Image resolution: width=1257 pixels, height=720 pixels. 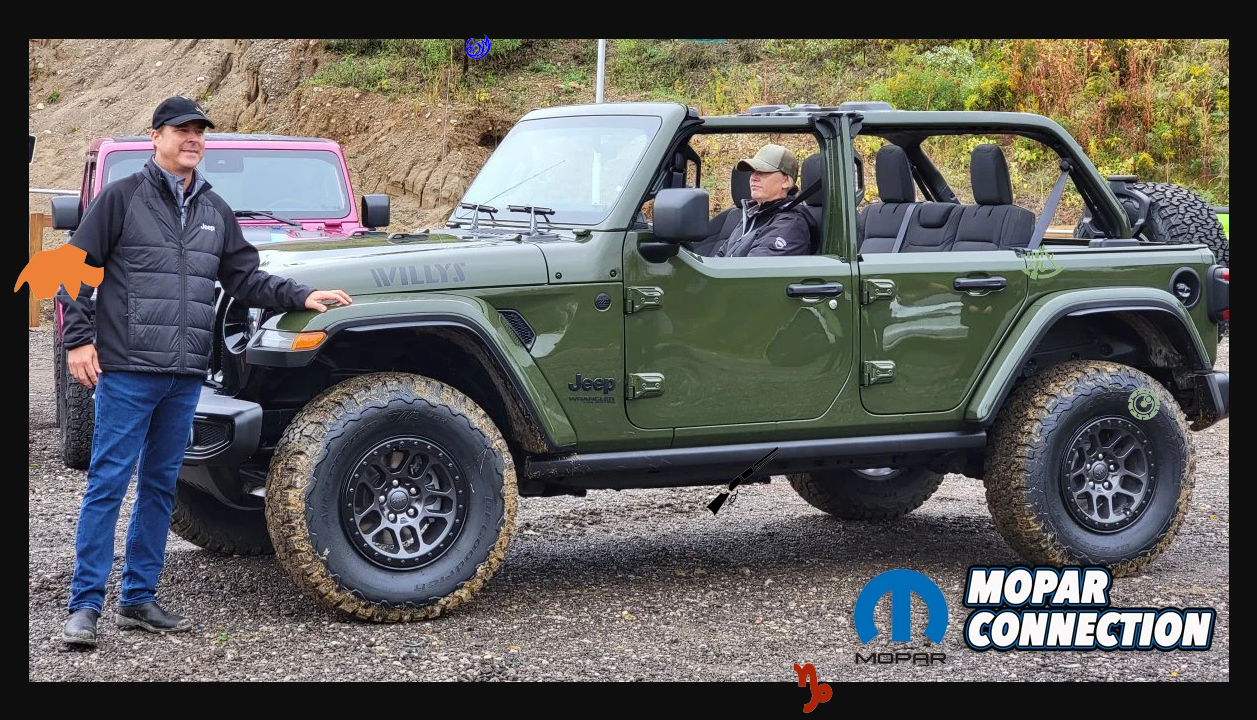 I want to click on indicates a fire or flame spell with spin effect in a game, so click(x=478, y=46).